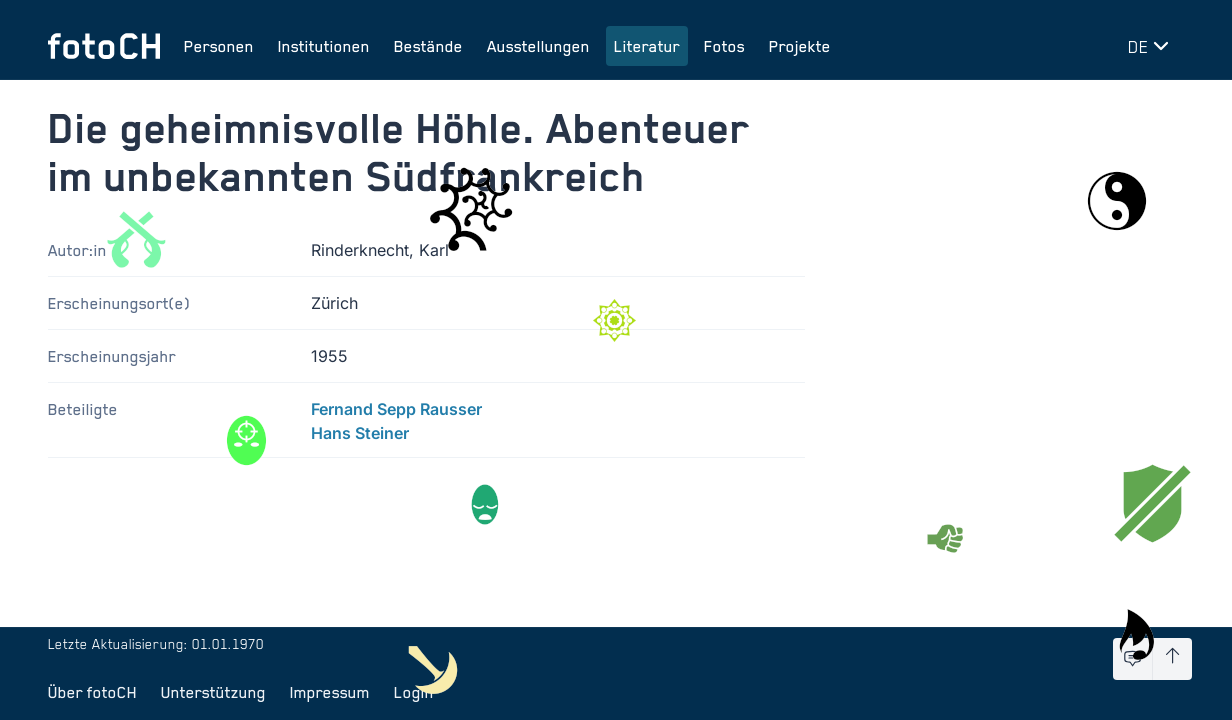 Image resolution: width=1232 pixels, height=720 pixels. I want to click on rock move in a rock-paper-scissors game, so click(945, 536).